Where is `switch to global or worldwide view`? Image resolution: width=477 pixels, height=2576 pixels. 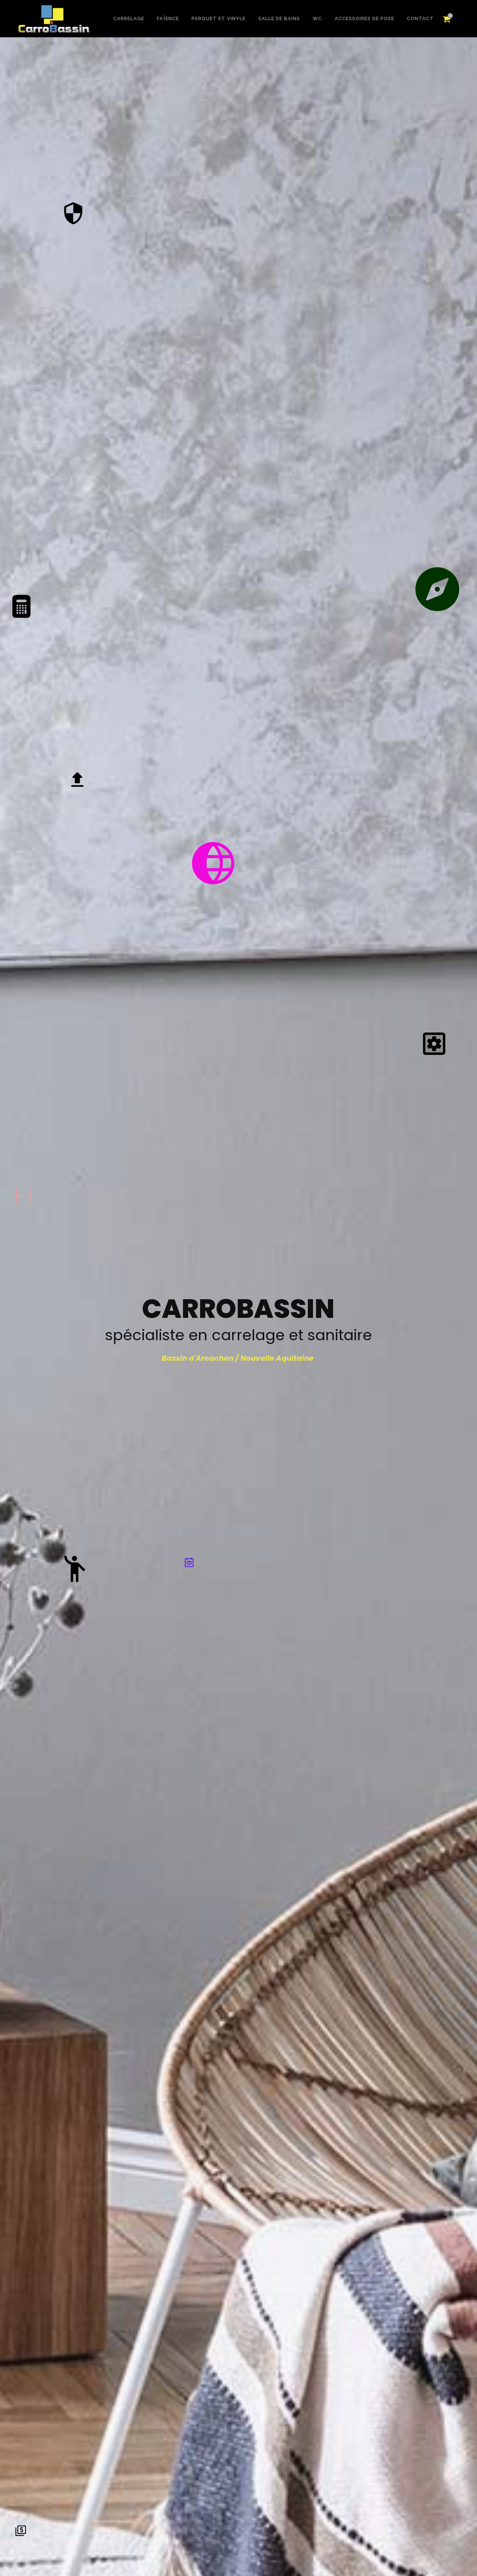
switch to global or worldwide view is located at coordinates (213, 863).